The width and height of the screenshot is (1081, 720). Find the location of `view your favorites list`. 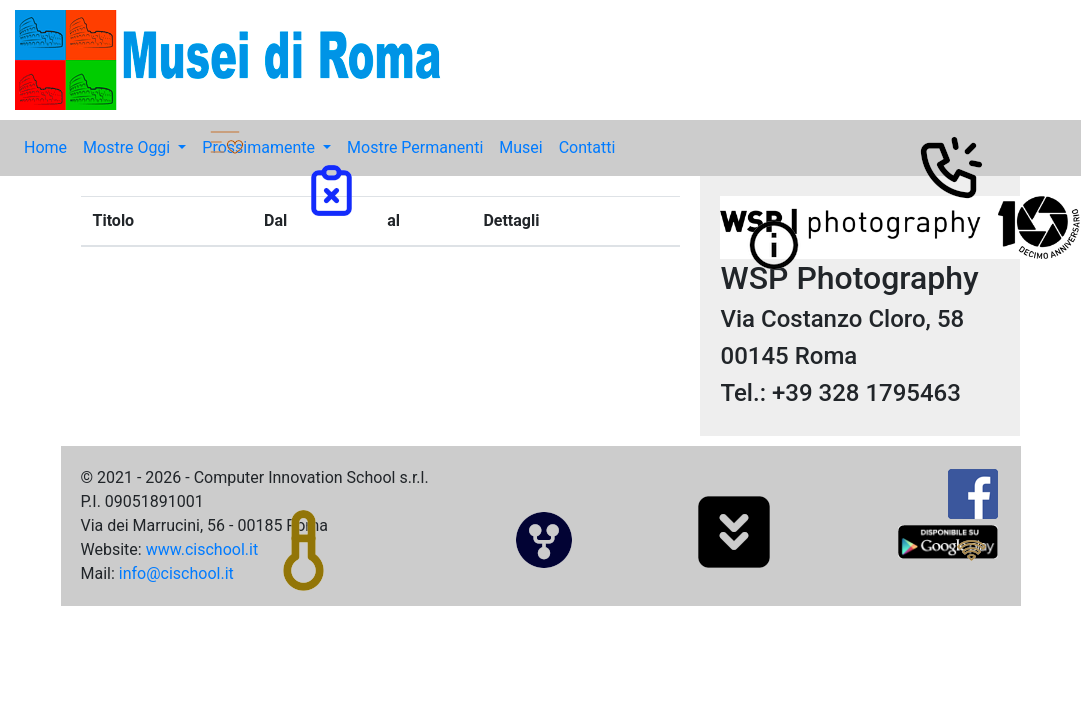

view your favorites list is located at coordinates (225, 142).